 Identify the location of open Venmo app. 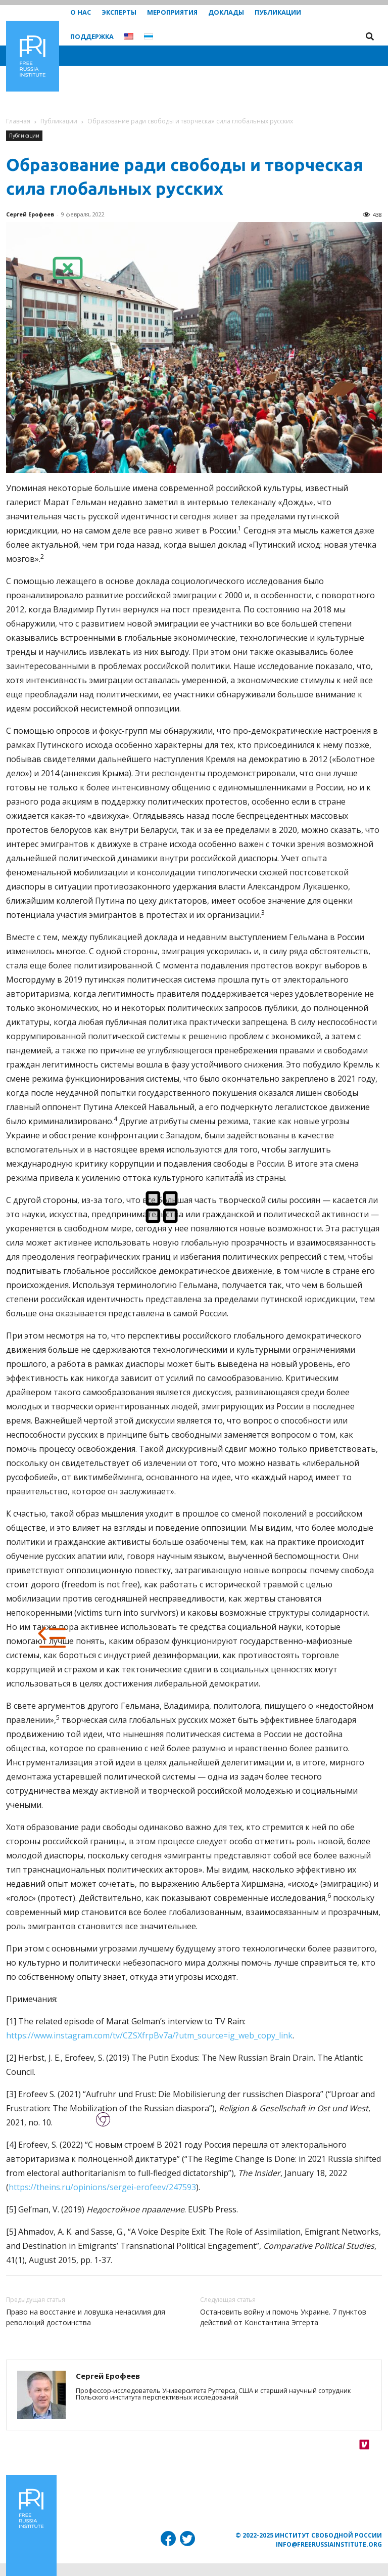
(364, 2445).